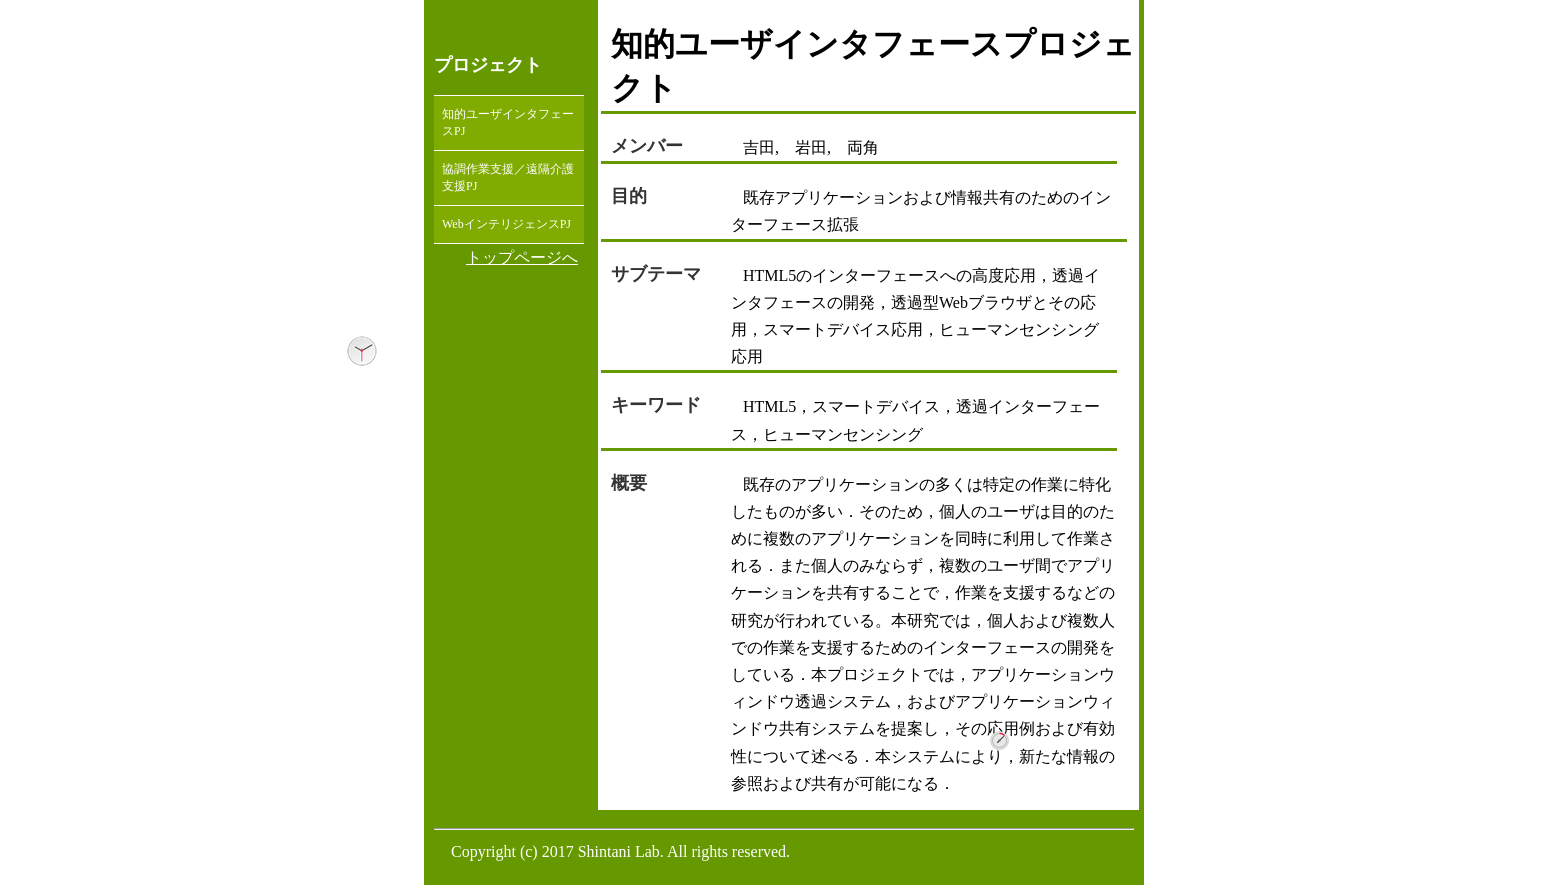 The width and height of the screenshot is (1568, 885). Describe the element at coordinates (999, 740) in the screenshot. I see `open sysprof system profiler` at that location.